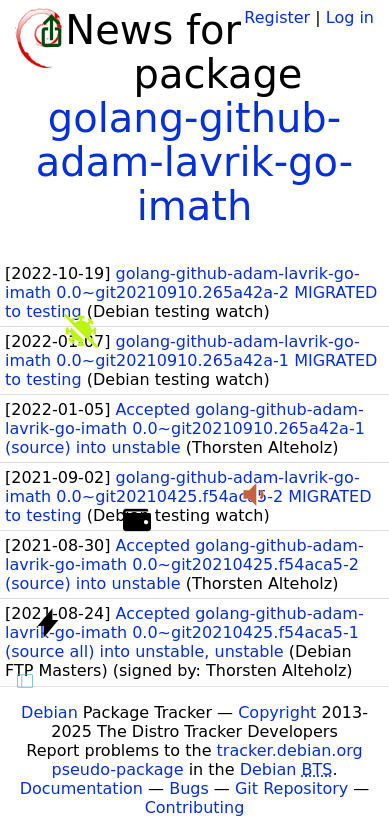 This screenshot has height=833, width=389. Describe the element at coordinates (25, 681) in the screenshot. I see `toggle sidebar panel visibility` at that location.